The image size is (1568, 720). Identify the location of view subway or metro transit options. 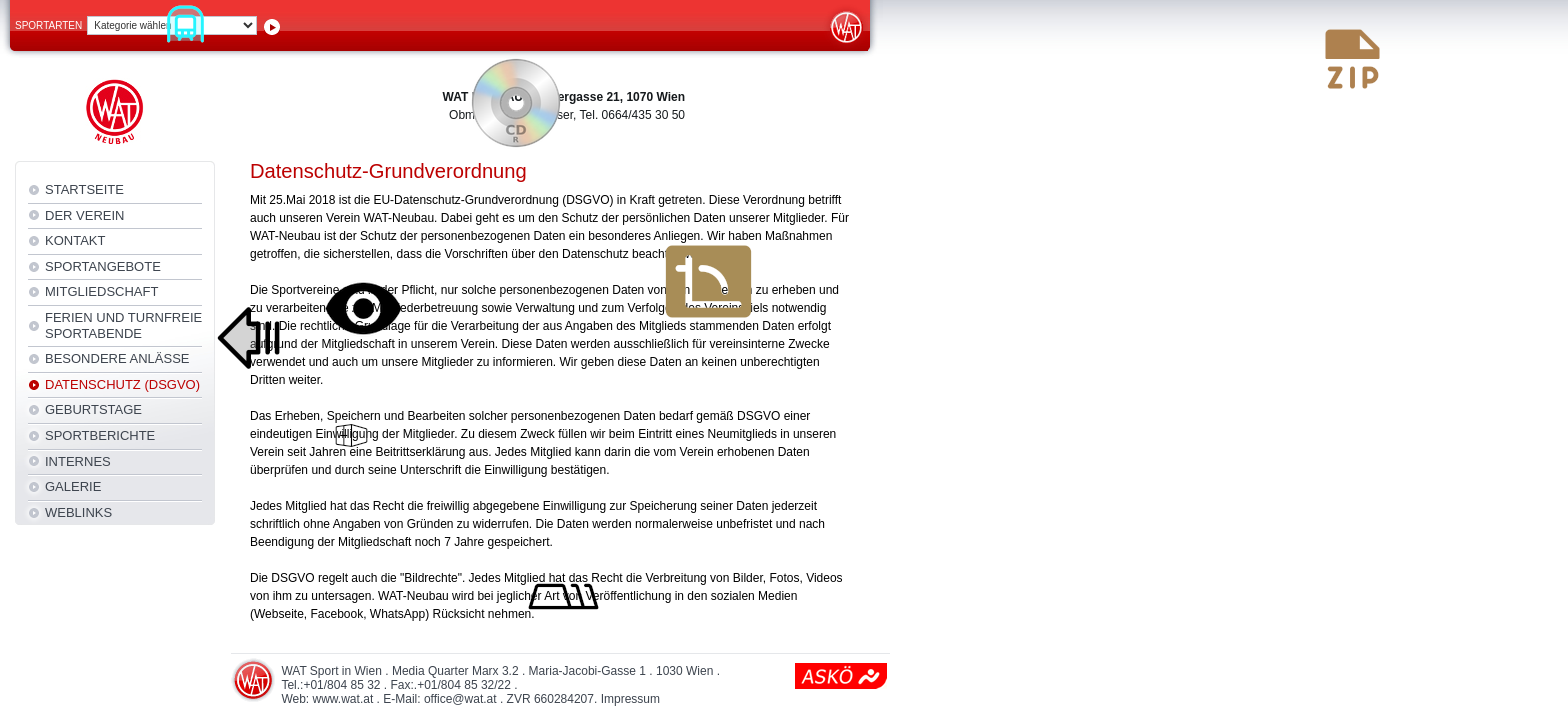
(185, 25).